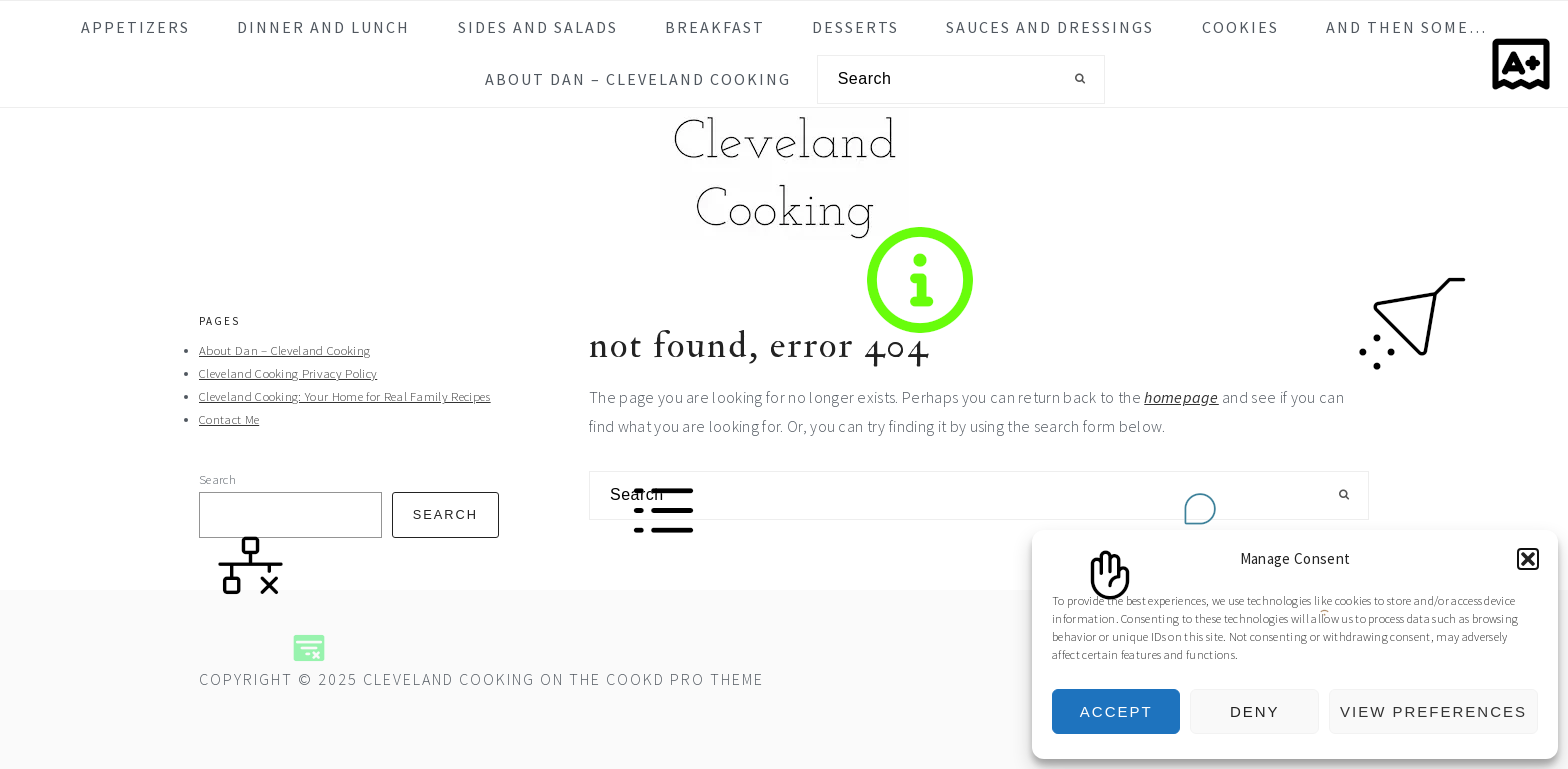 This screenshot has height=769, width=1568. I want to click on view exam or test results, so click(1521, 63).